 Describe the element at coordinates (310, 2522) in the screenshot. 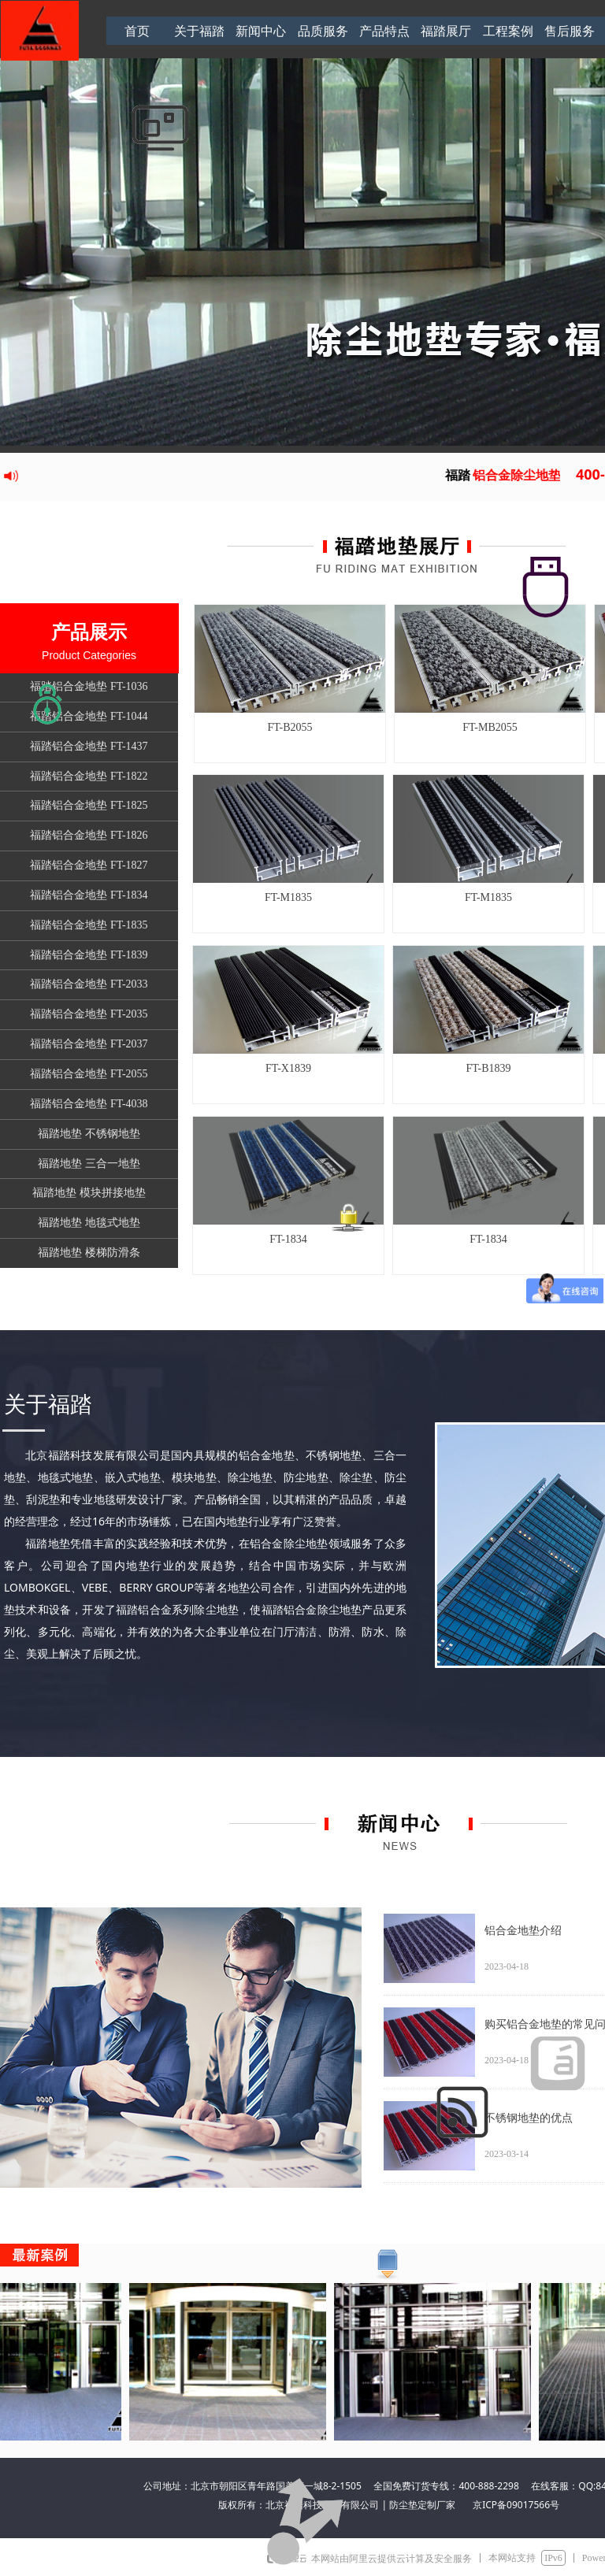

I see `share or send content to another app or device` at that location.